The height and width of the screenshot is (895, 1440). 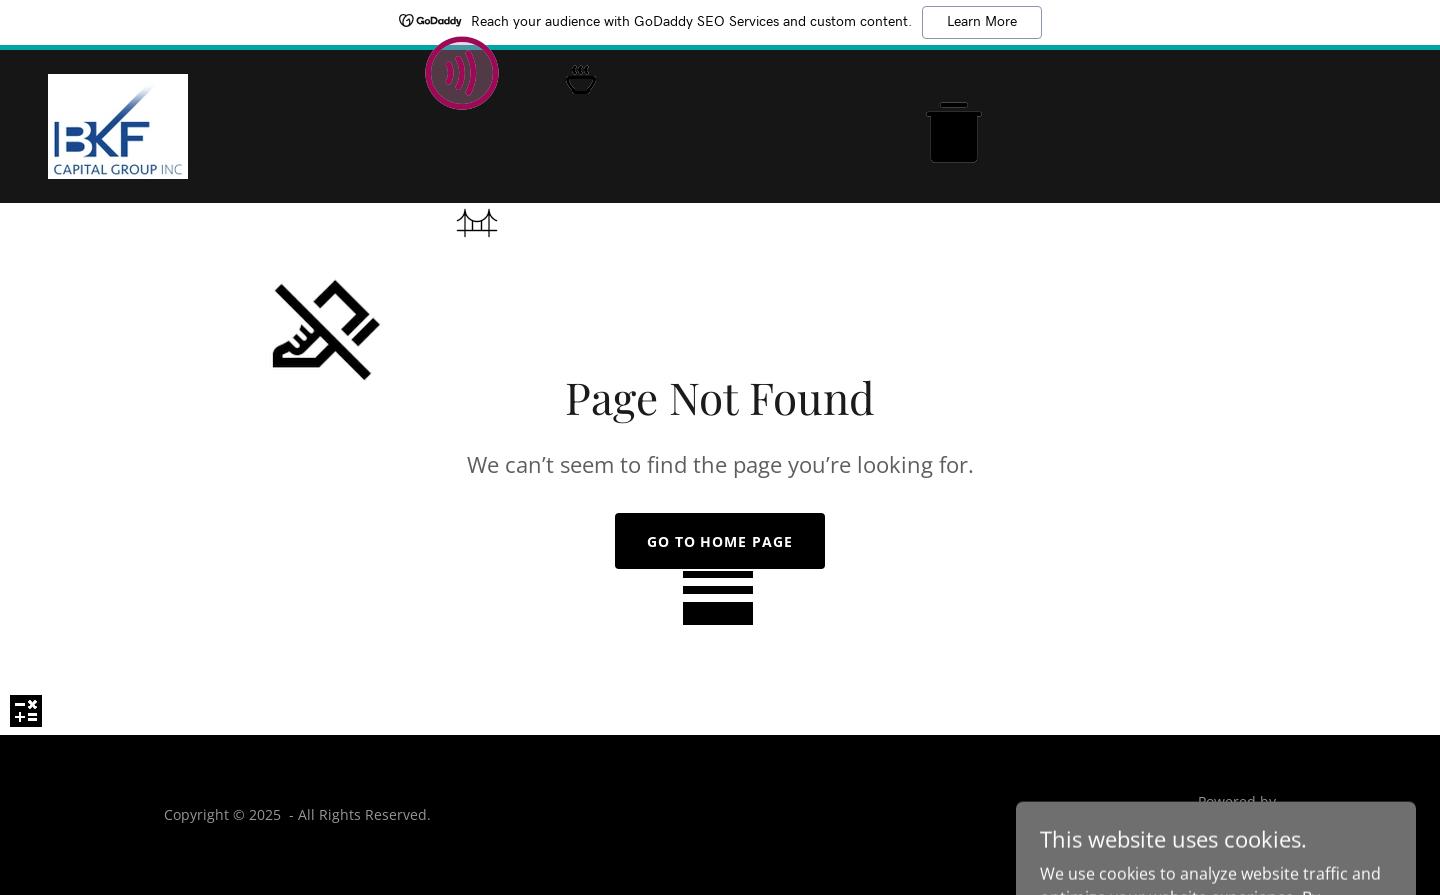 What do you see at coordinates (477, 223) in the screenshot?
I see `view bridge or crossing information` at bounding box center [477, 223].